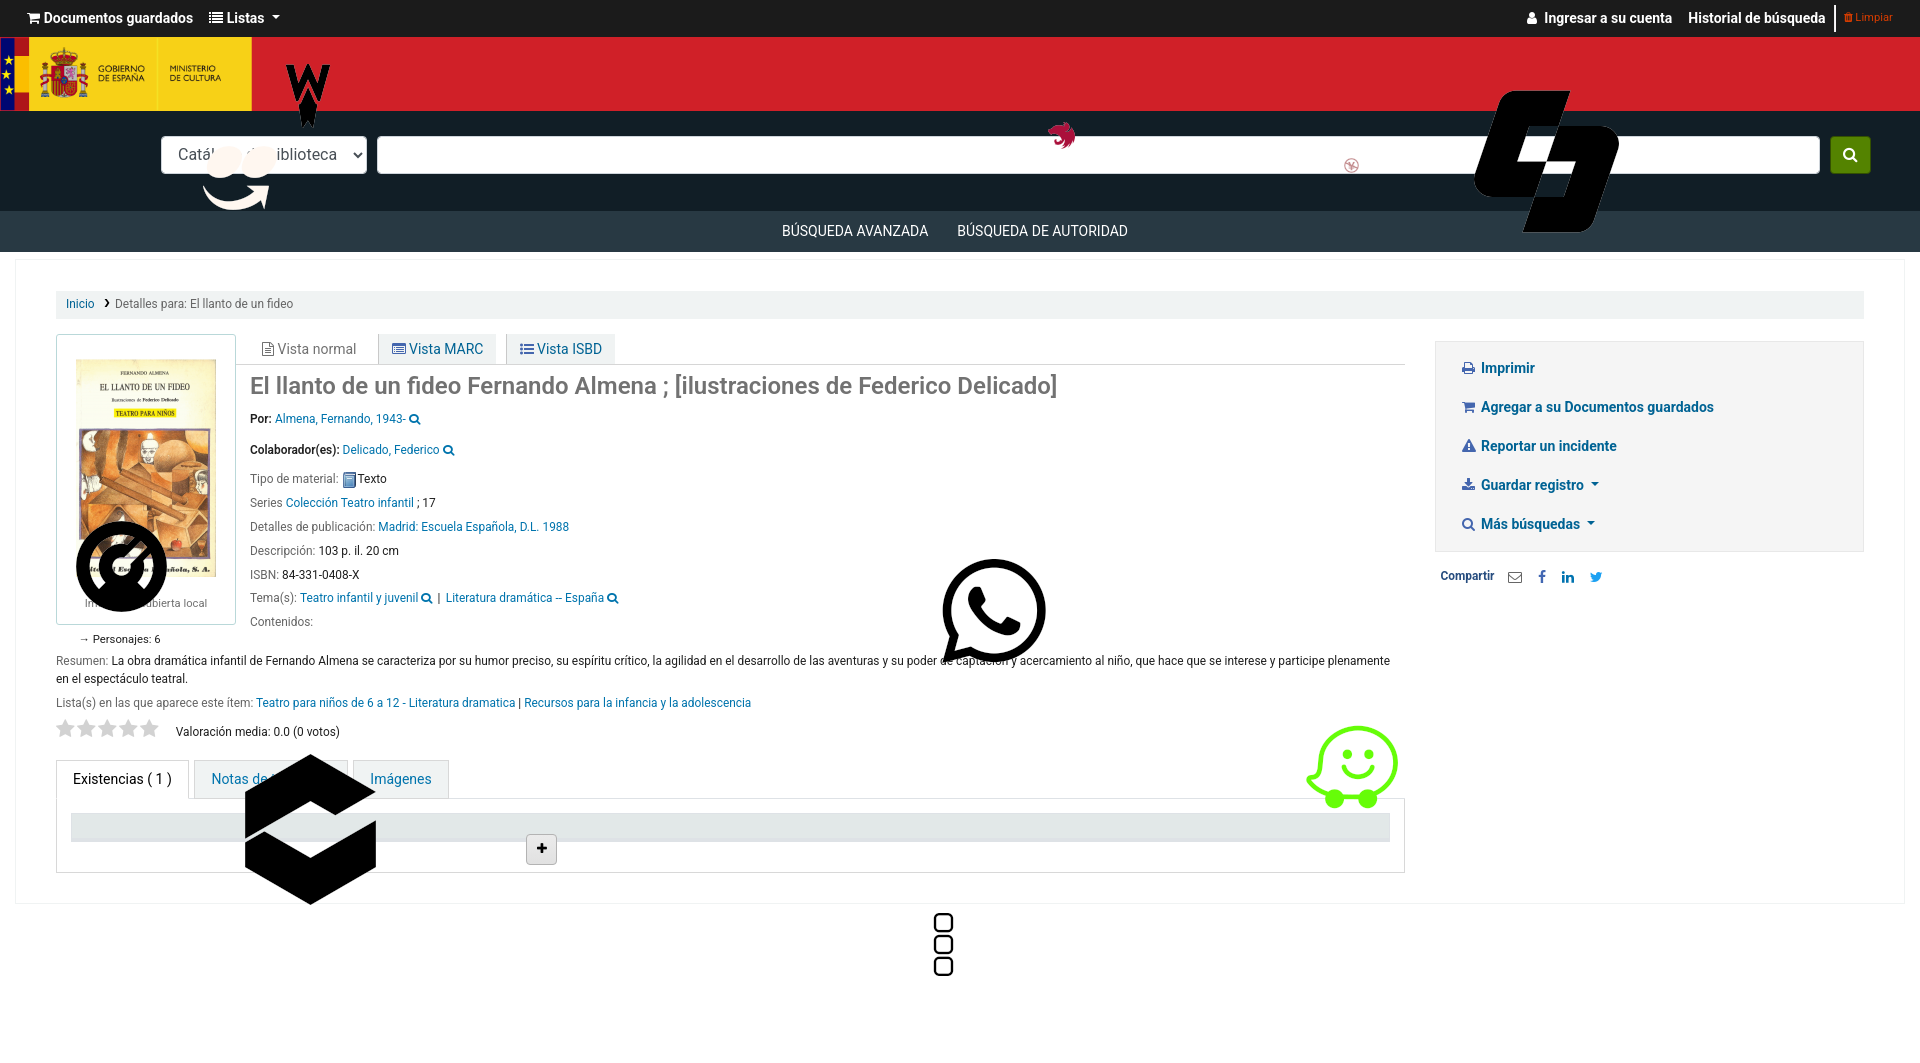 This screenshot has height=1063, width=1920. Describe the element at coordinates (310, 829) in the screenshot. I see `Eclipse Che logo` at that location.